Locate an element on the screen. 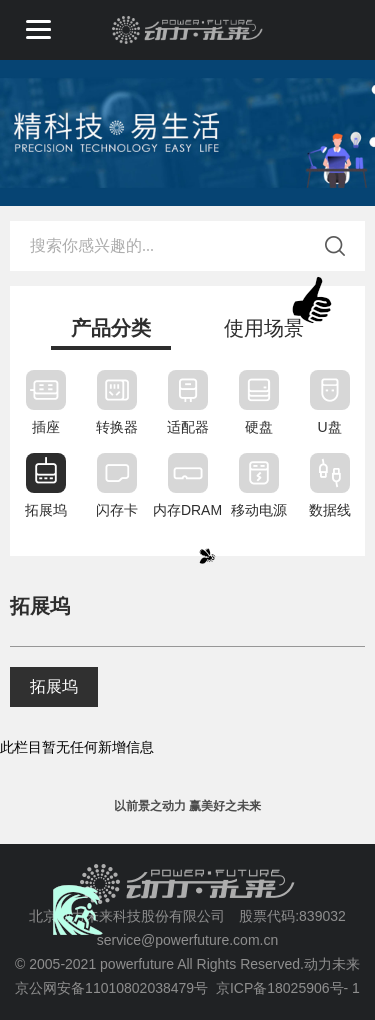  surfing or water sports activity is located at coordinates (78, 910).